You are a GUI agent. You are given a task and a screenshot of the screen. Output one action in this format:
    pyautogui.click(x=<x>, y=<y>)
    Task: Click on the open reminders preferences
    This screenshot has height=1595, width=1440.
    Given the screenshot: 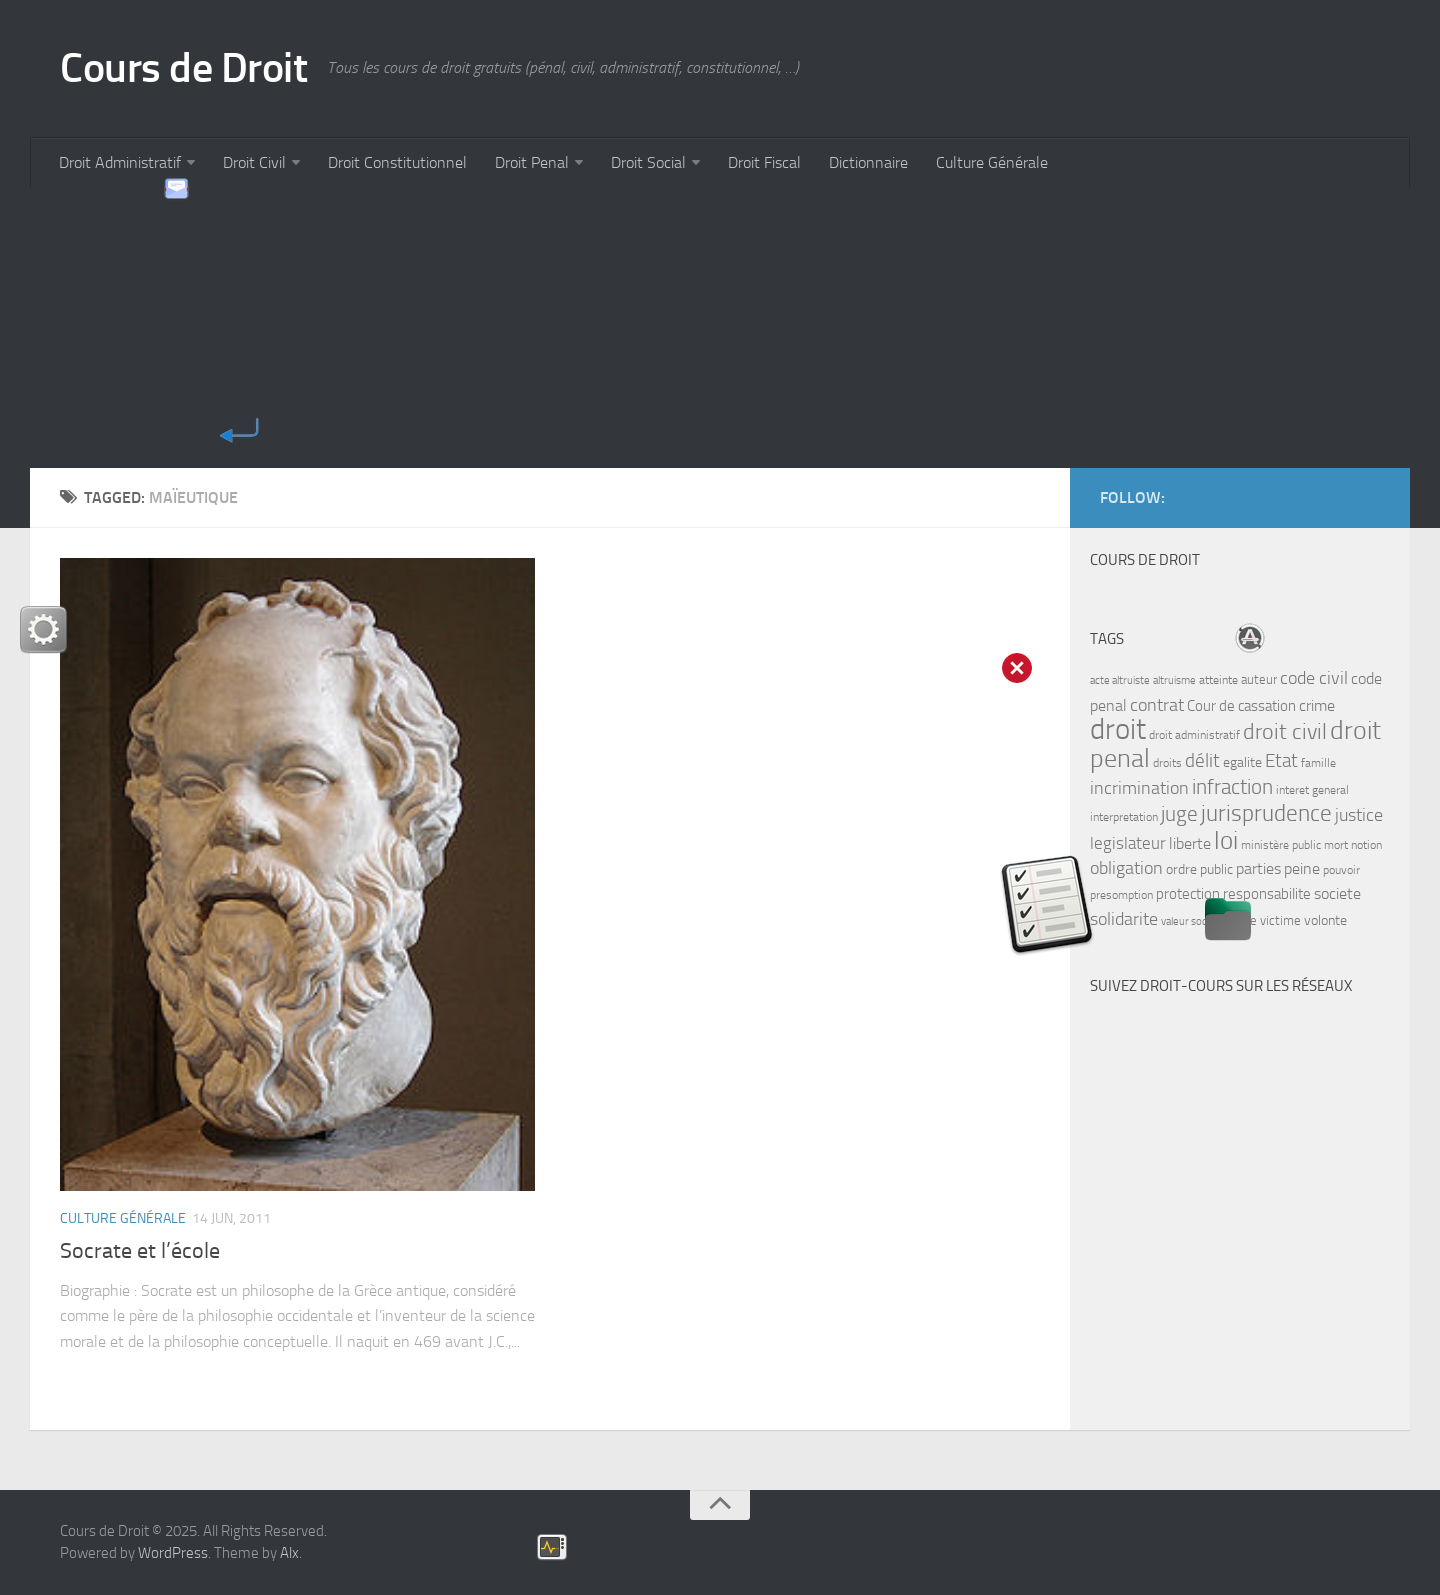 What is the action you would take?
    pyautogui.click(x=1048, y=905)
    